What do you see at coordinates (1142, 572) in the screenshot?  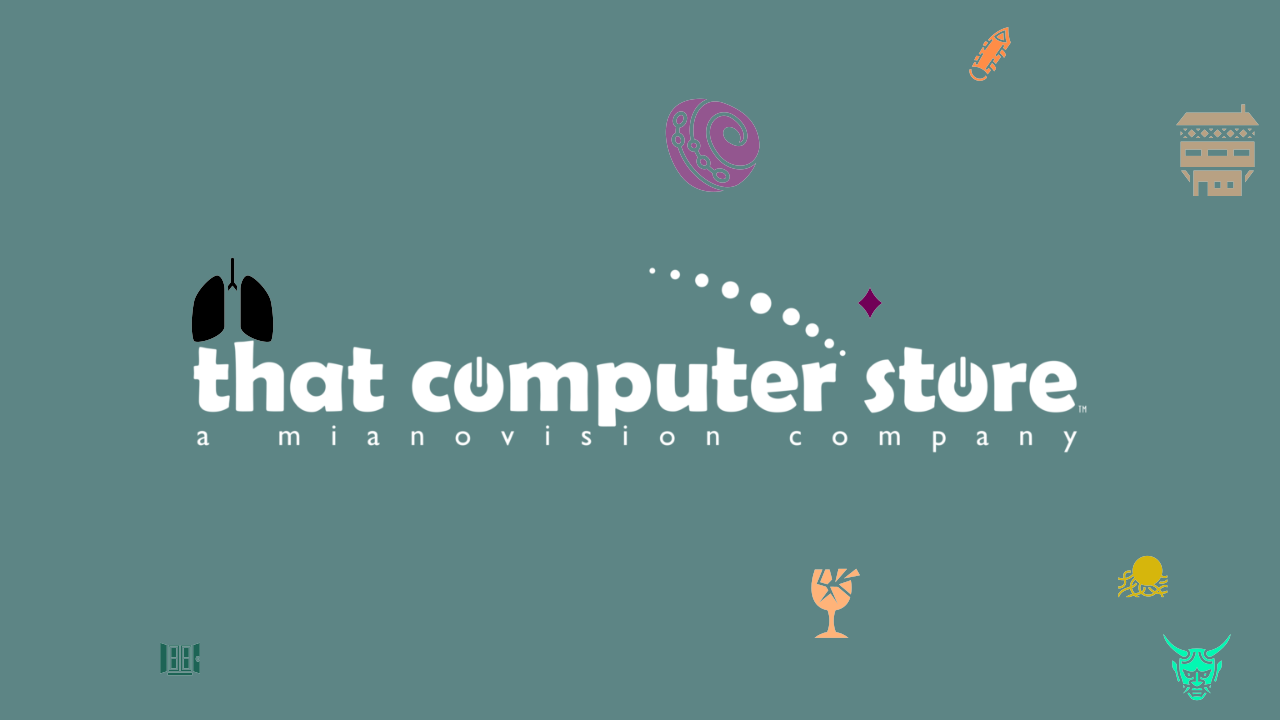 I see `indicates a noodle or pasta dish item` at bounding box center [1142, 572].